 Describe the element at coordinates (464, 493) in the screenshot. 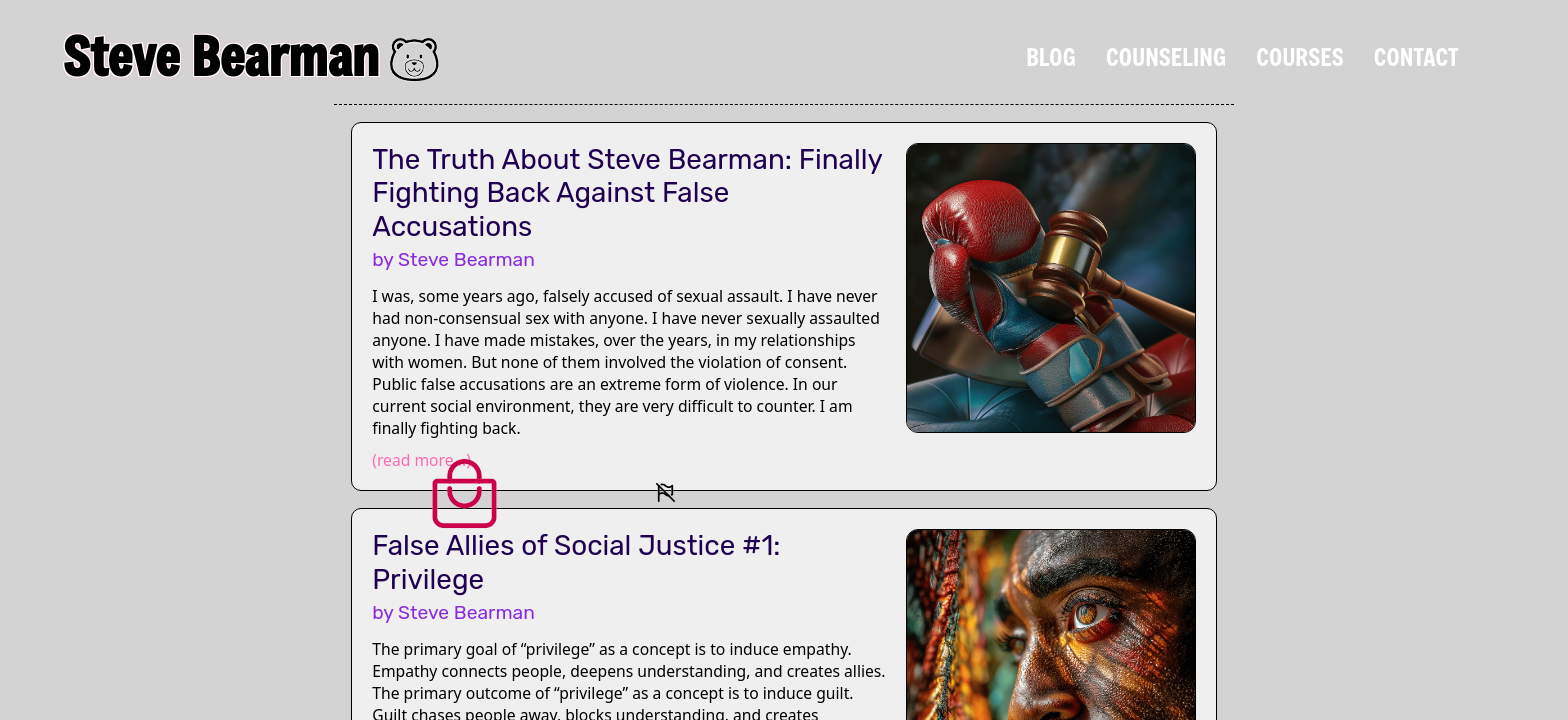

I see `view your shopping bag` at that location.